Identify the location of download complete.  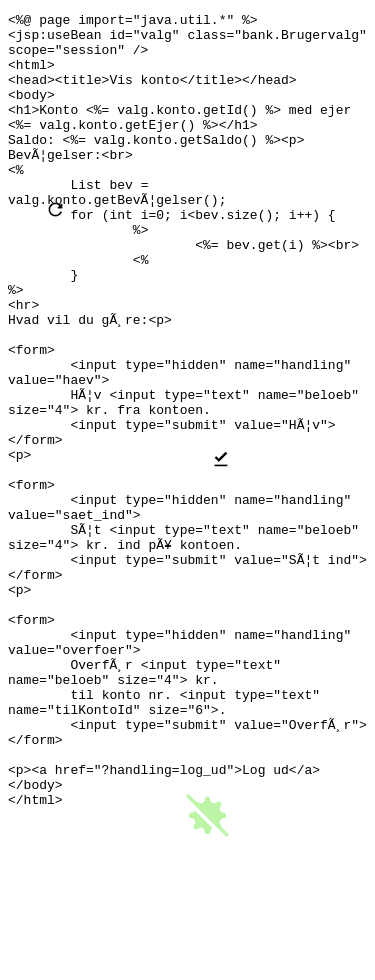
(221, 459).